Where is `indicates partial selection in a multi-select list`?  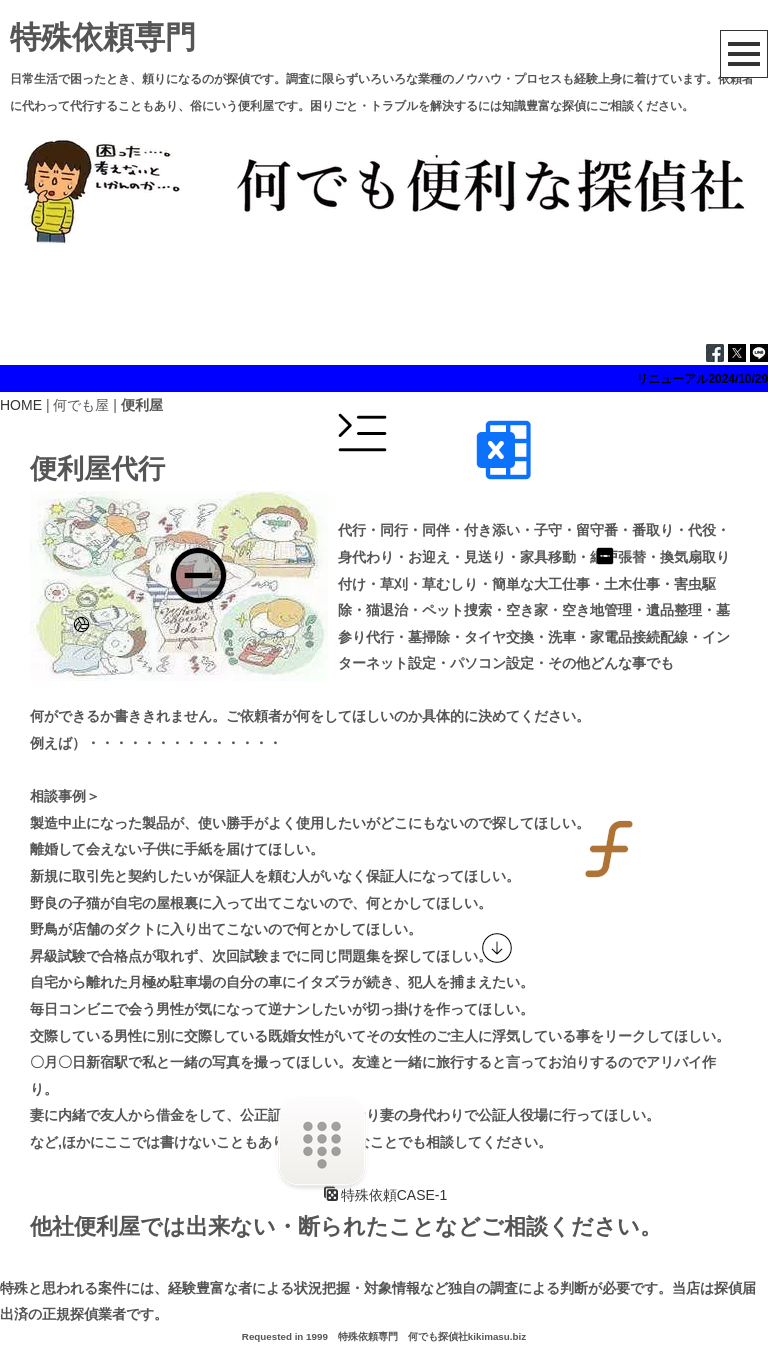 indicates partial selection in a multi-select list is located at coordinates (605, 556).